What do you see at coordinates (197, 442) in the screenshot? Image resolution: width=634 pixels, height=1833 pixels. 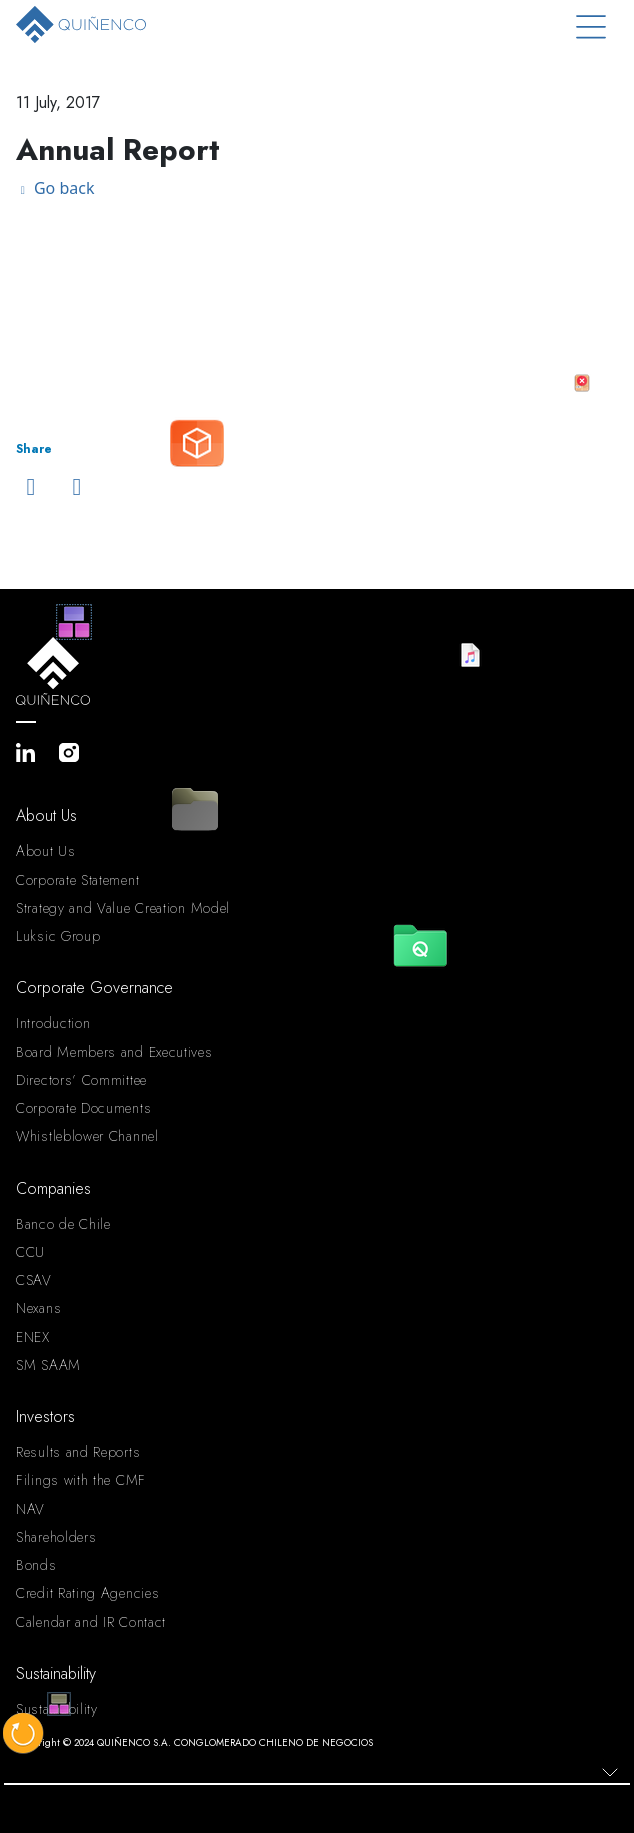 I see `open a Blender 3D project file` at bounding box center [197, 442].